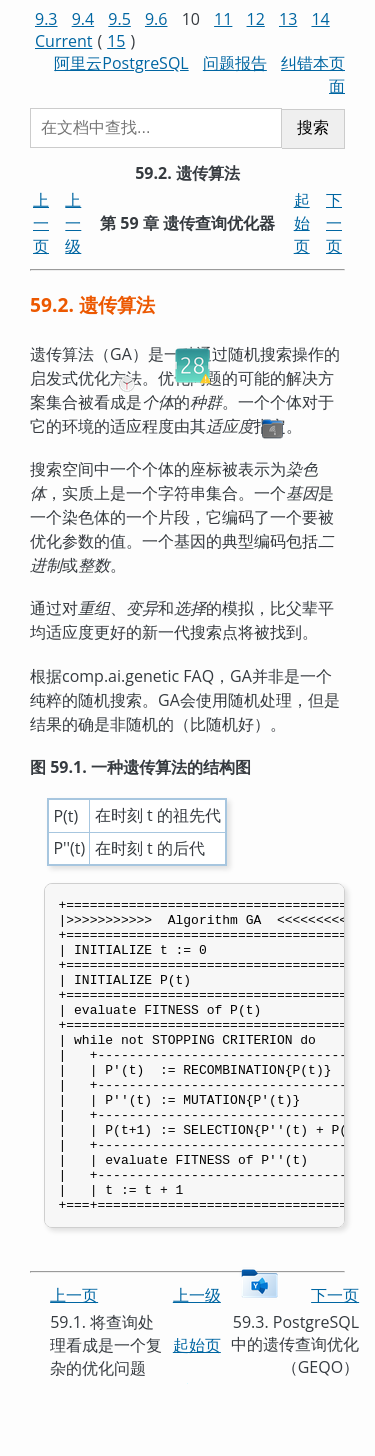  I want to click on open insync cloud sync folder, so click(272, 428).